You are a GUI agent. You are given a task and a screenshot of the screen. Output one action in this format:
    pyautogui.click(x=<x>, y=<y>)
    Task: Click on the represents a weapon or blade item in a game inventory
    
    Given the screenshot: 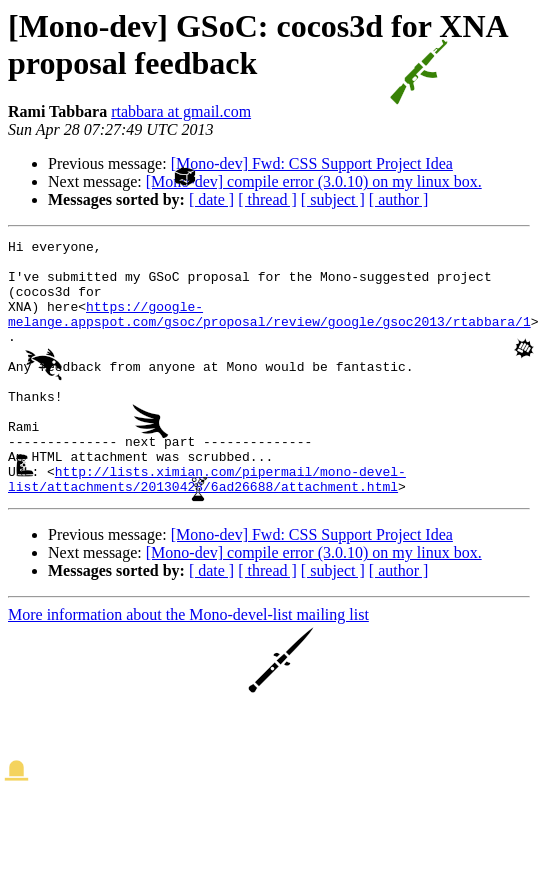 What is the action you would take?
    pyautogui.click(x=281, y=660)
    